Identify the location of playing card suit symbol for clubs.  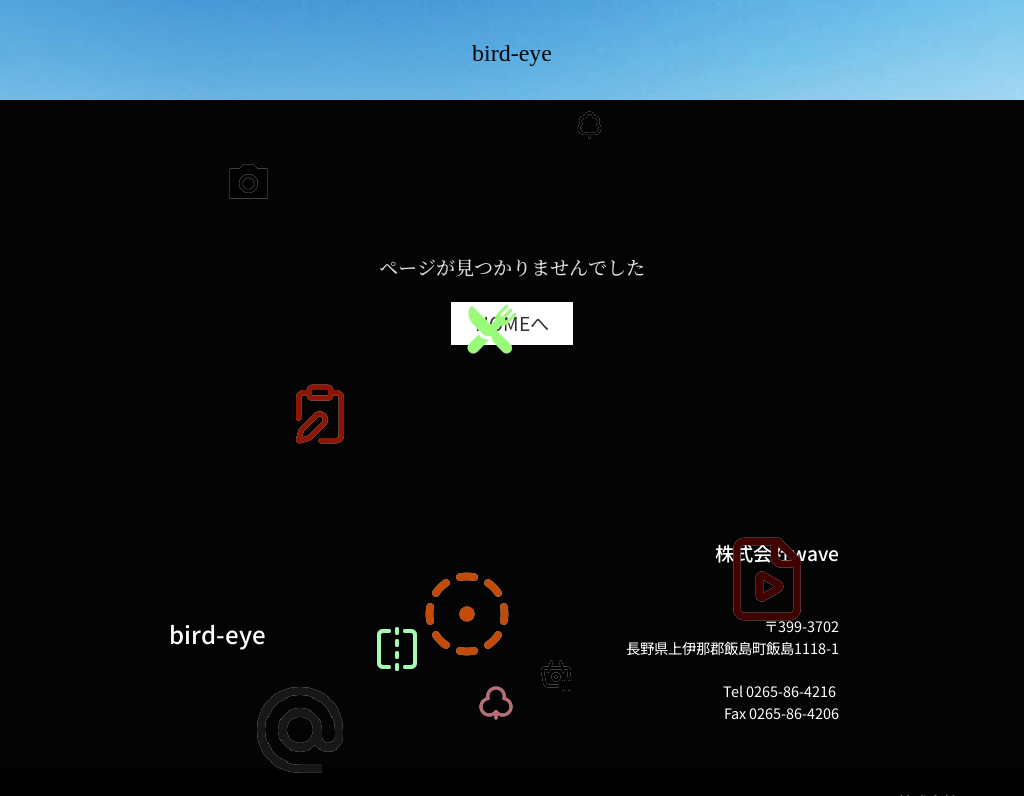
(496, 703).